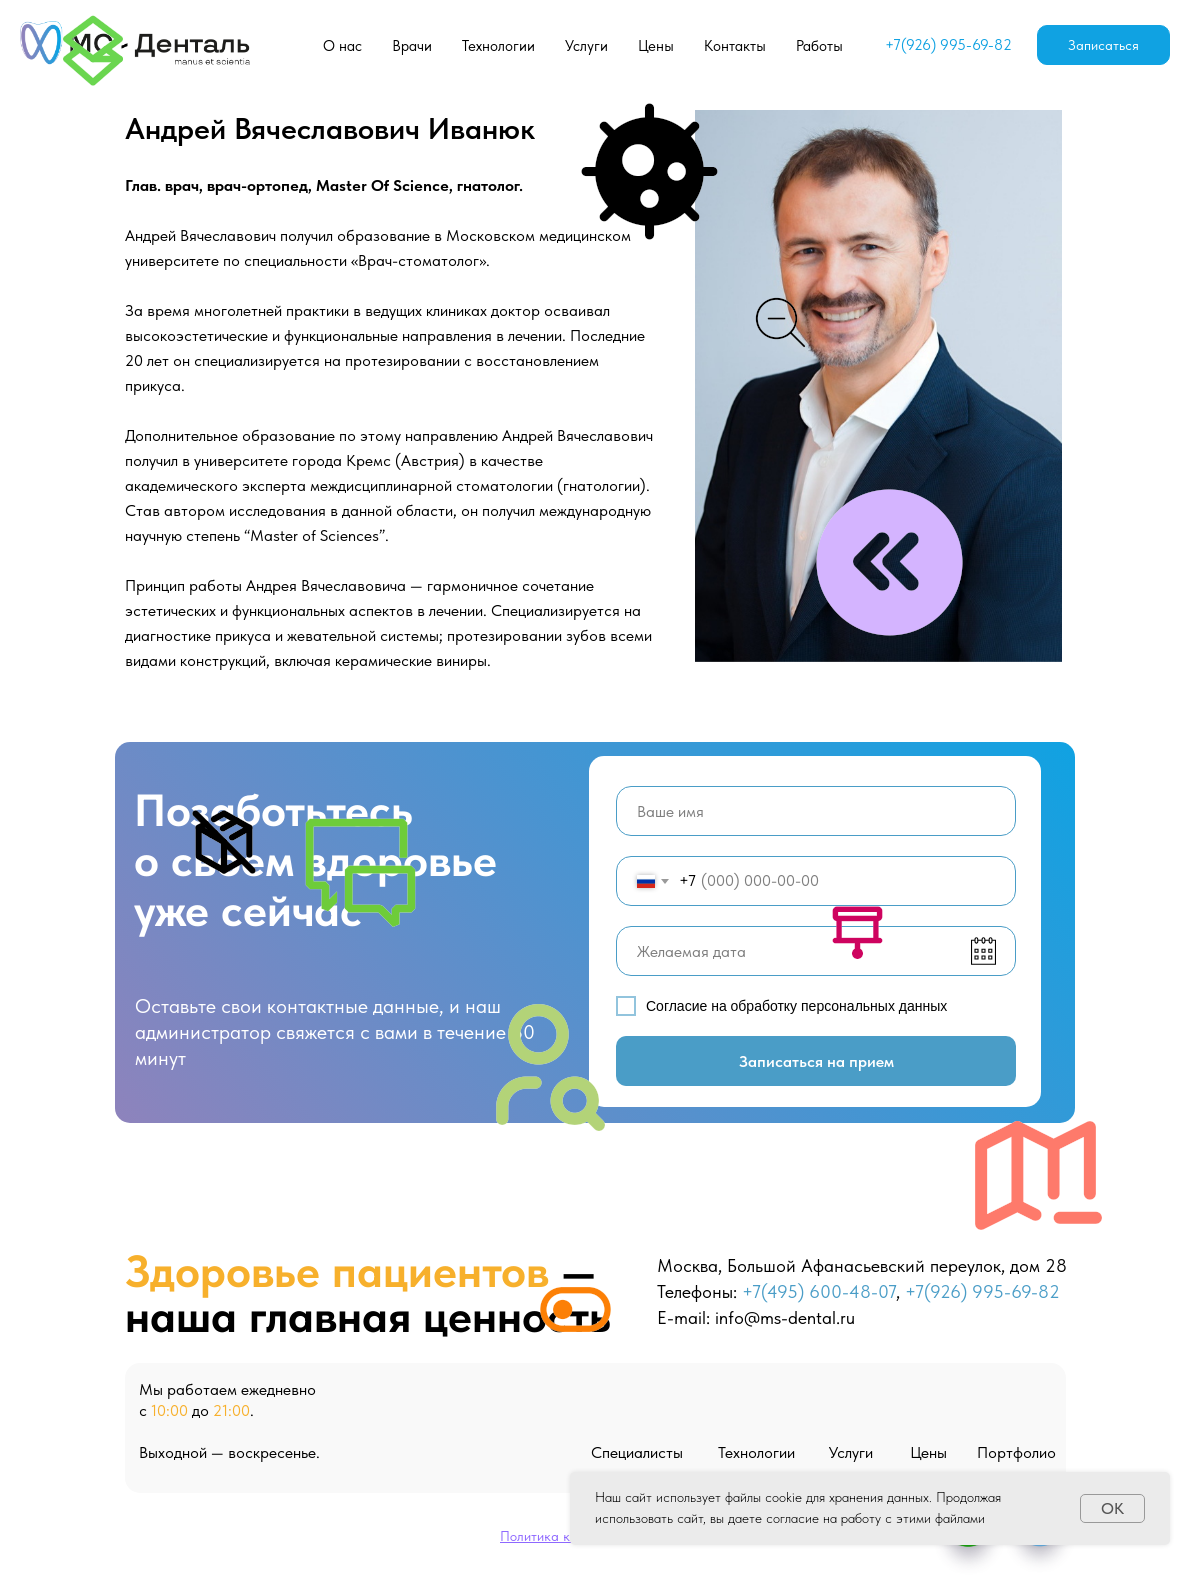 Image resolution: width=1190 pixels, height=1575 pixels. Describe the element at coordinates (857, 929) in the screenshot. I see `start a presentation or slideshow` at that location.